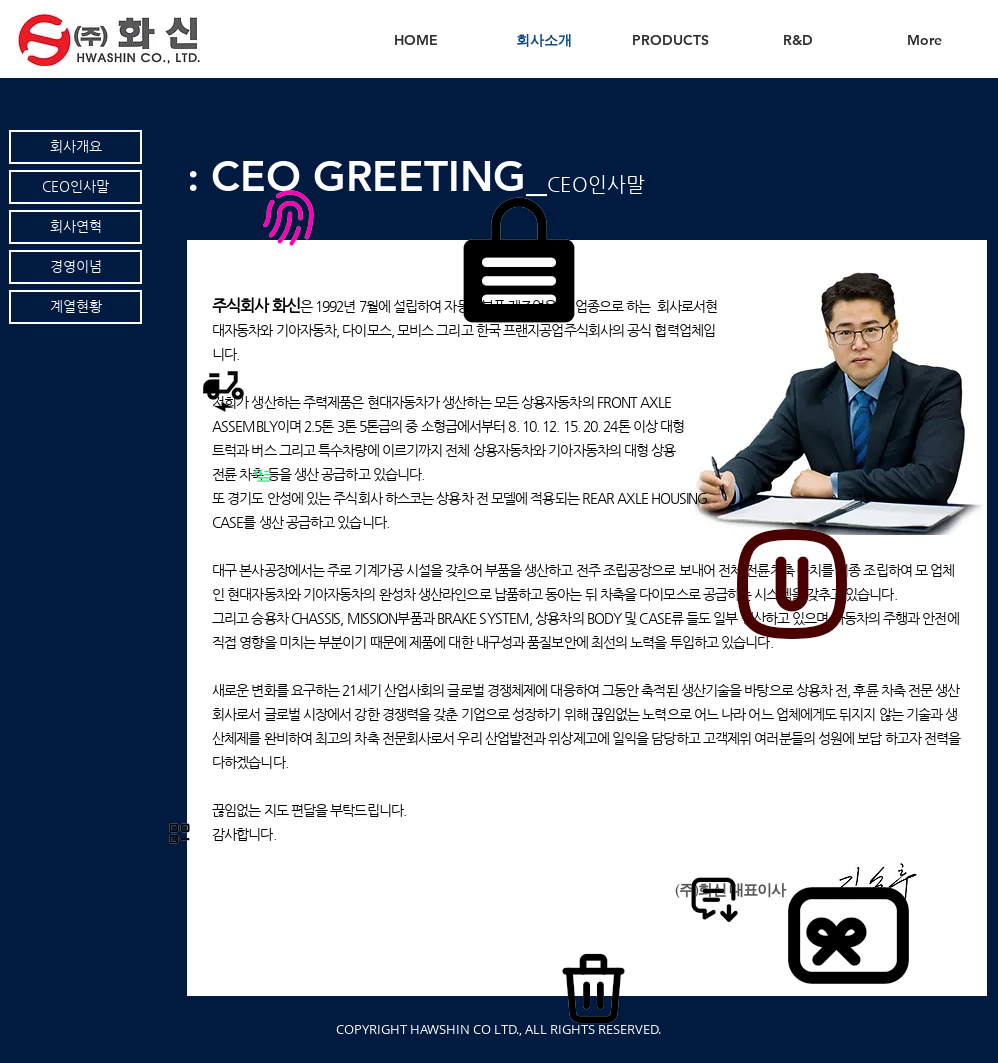 This screenshot has width=998, height=1063. I want to click on indicates an item starting with the letter U, so click(792, 584).